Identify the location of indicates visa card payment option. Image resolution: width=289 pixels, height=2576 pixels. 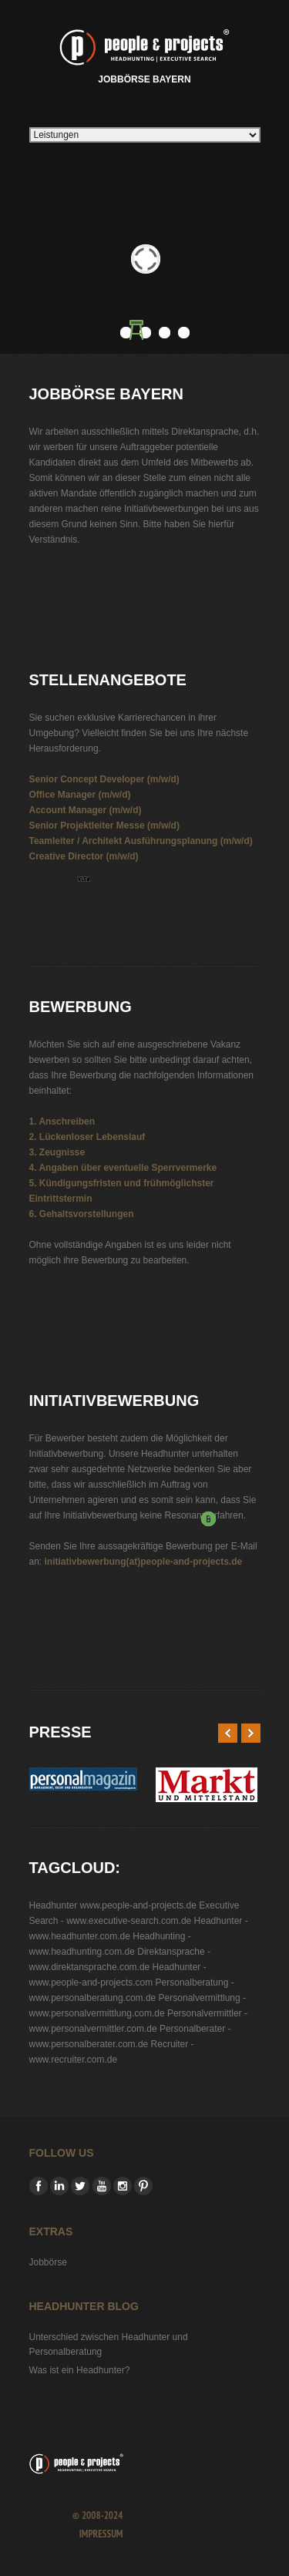
(83, 879).